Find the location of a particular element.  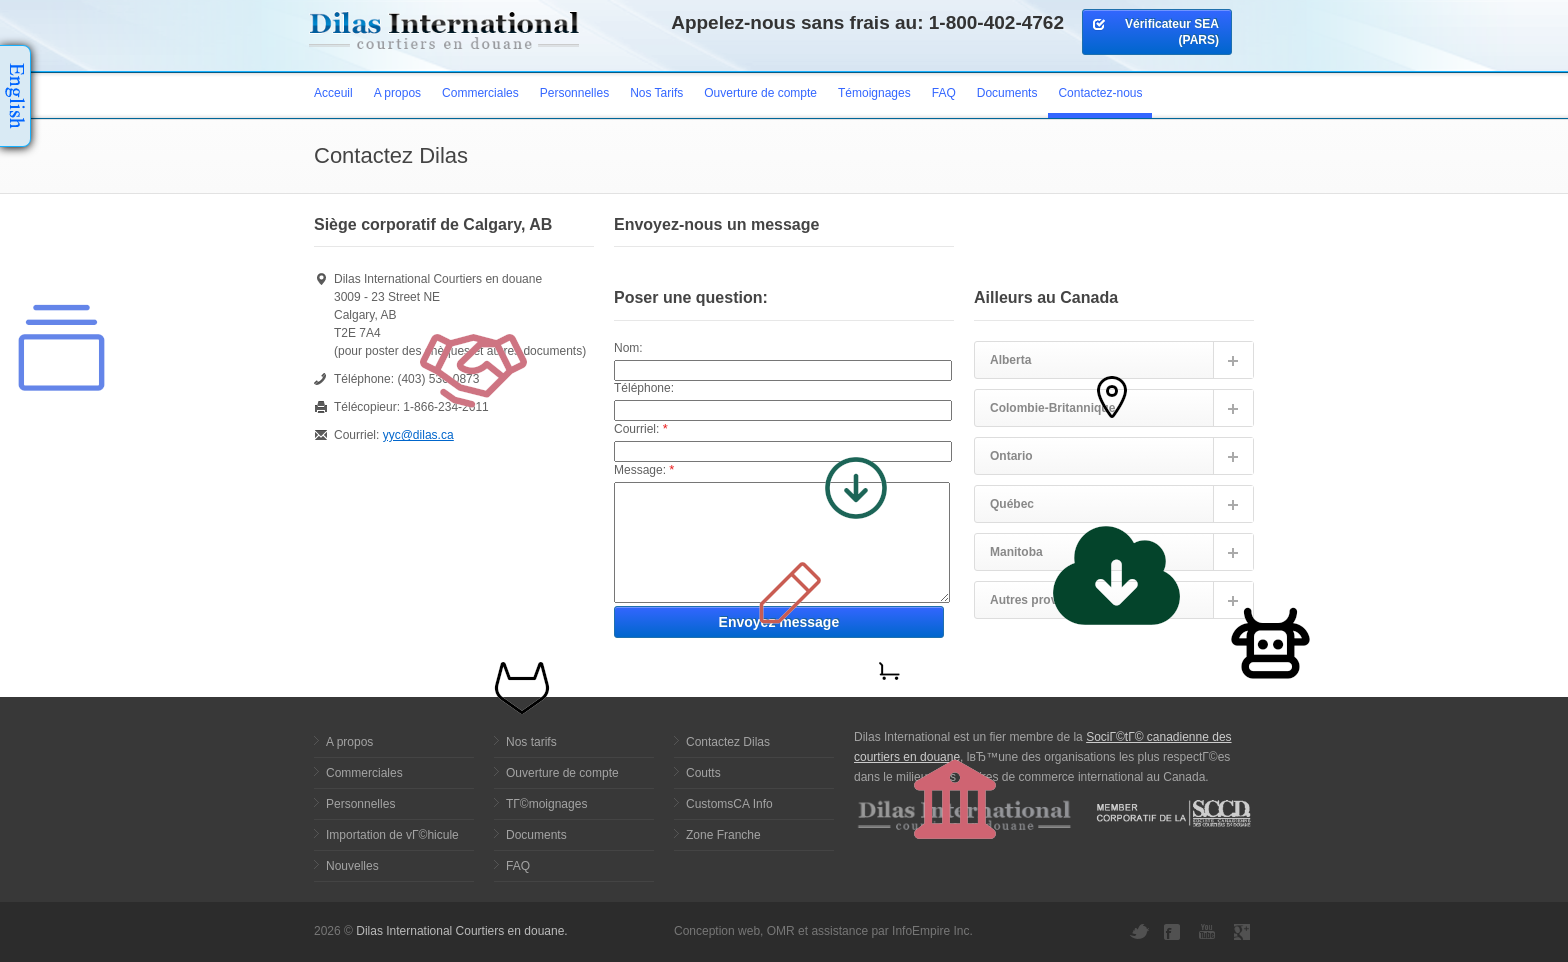

view current location on map is located at coordinates (1112, 397).